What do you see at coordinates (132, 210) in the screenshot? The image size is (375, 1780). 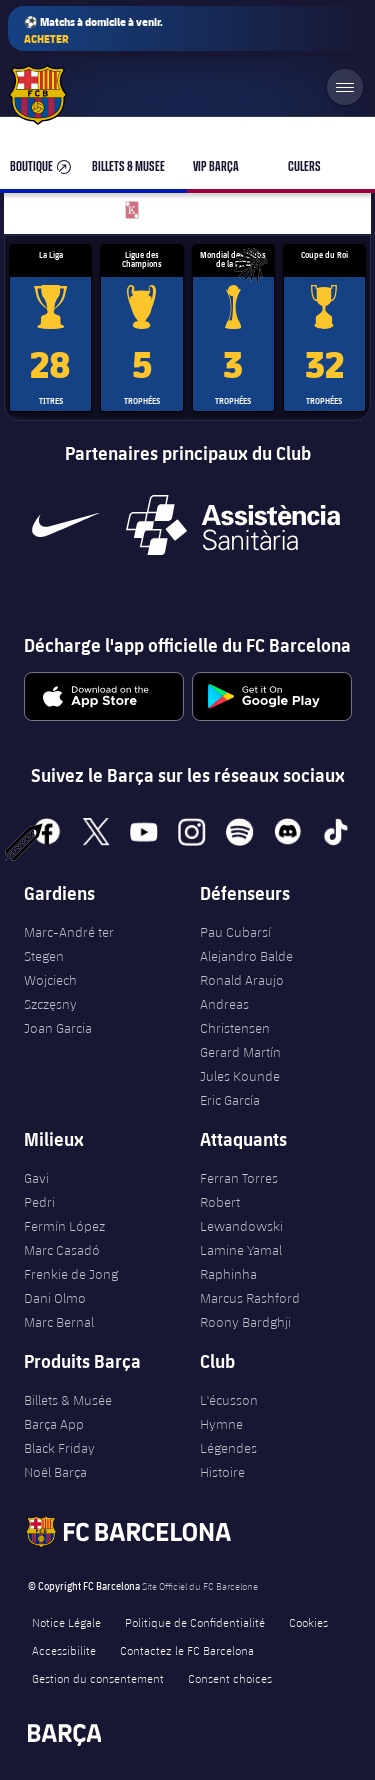 I see `king of spades playing card` at bounding box center [132, 210].